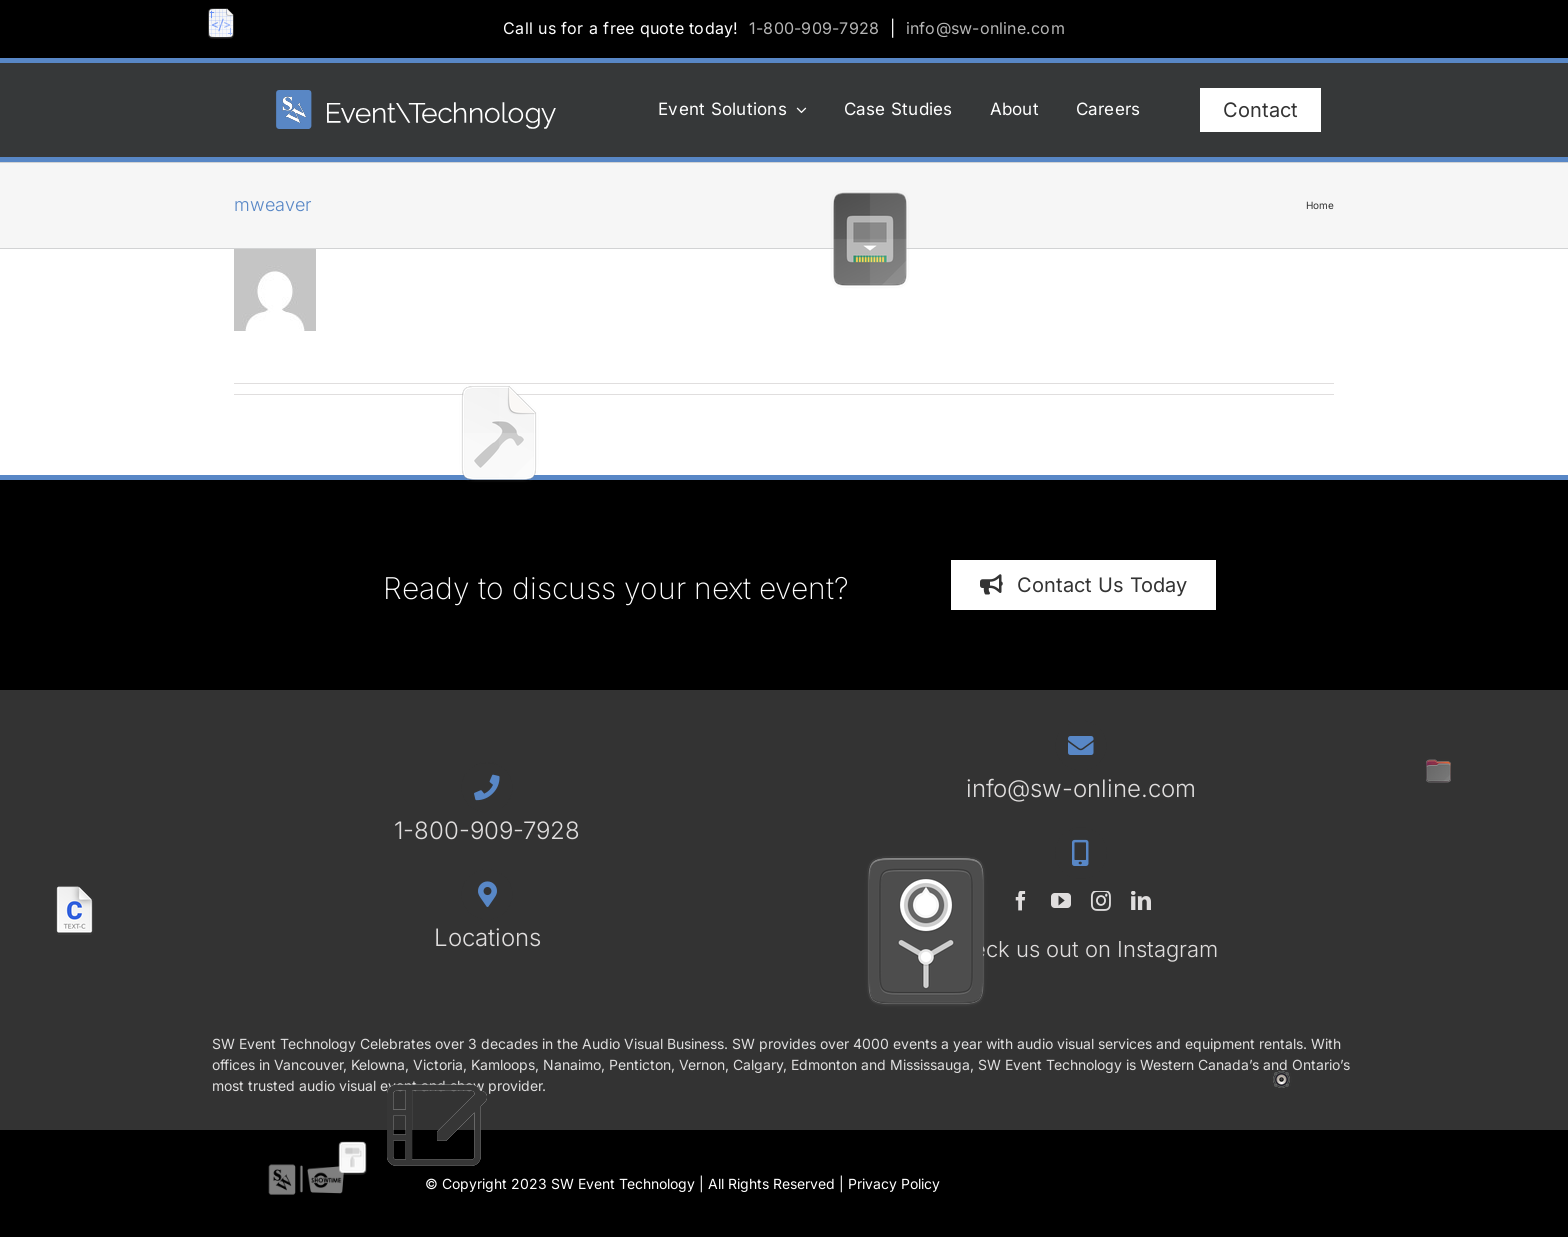 The height and width of the screenshot is (1237, 1568). Describe the element at coordinates (437, 1122) in the screenshot. I see `graphics tablet input device` at that location.